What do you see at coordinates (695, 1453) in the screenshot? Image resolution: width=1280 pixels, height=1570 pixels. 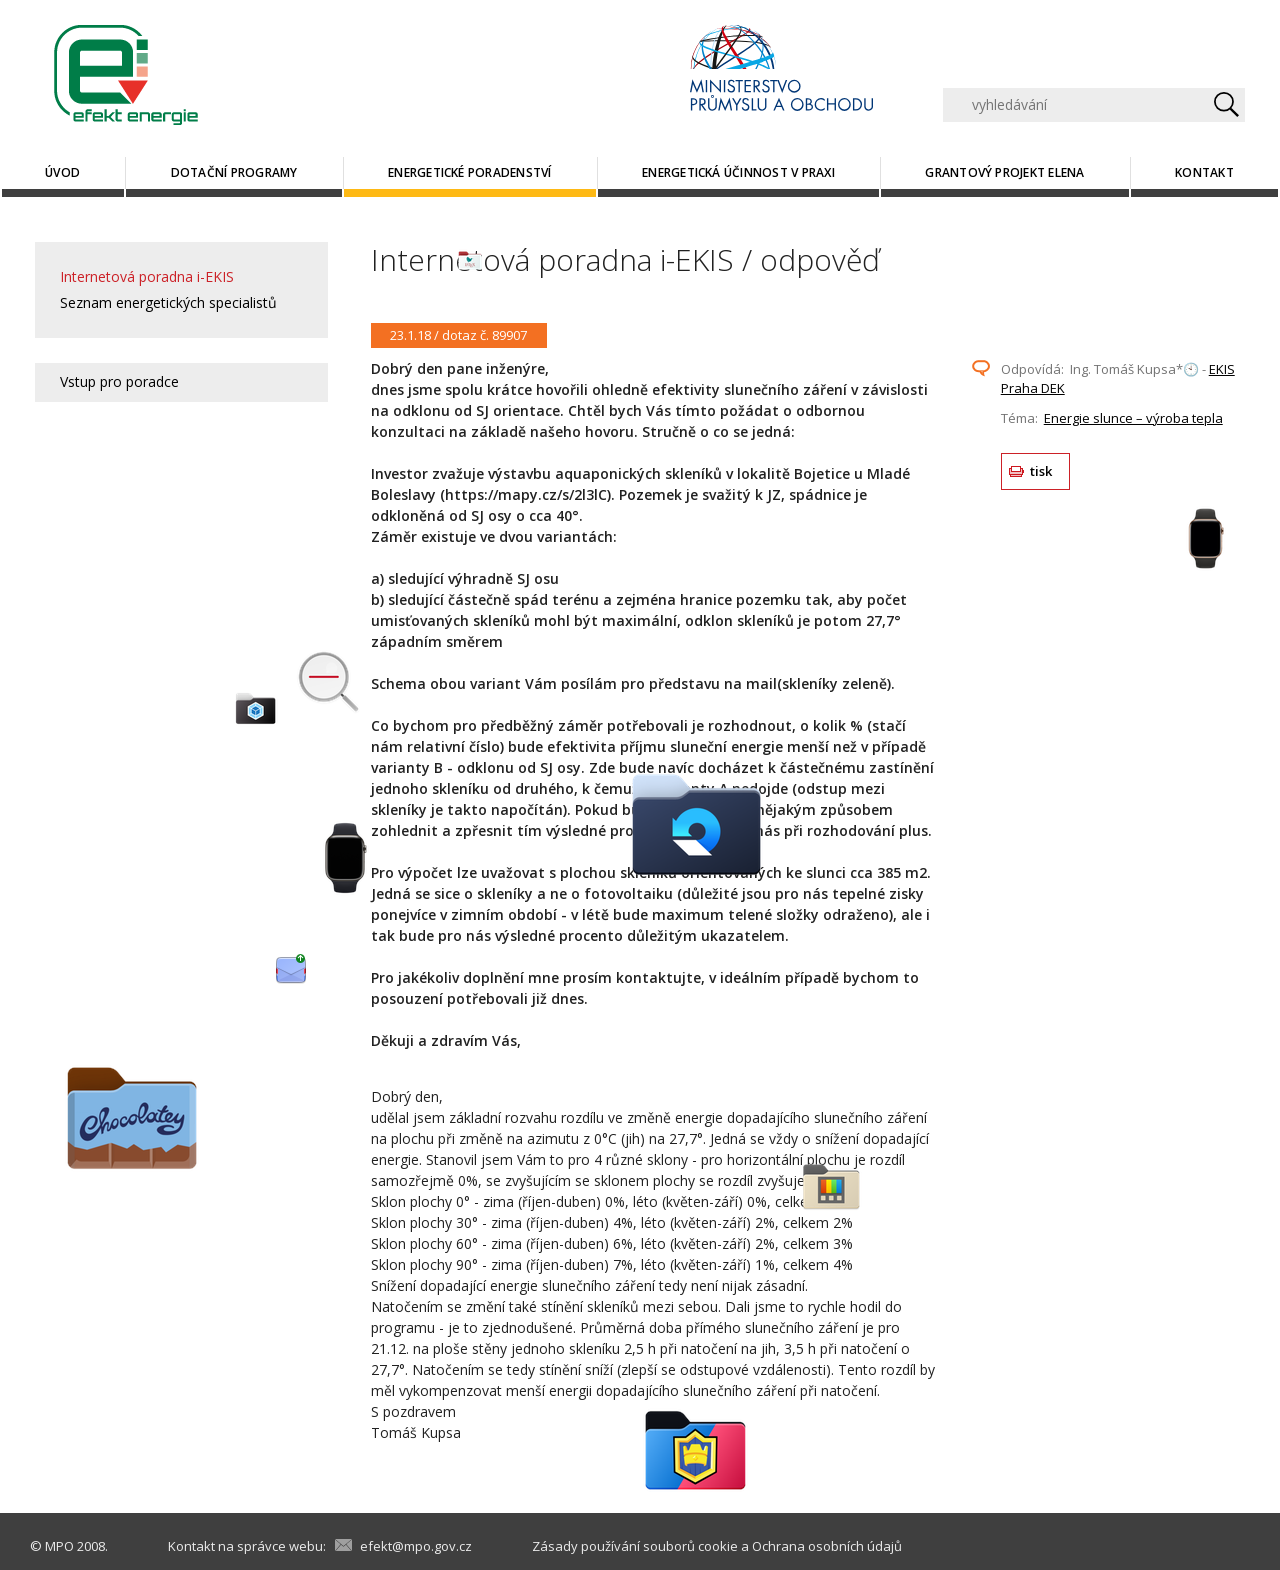 I see `open clash royale game files folder` at bounding box center [695, 1453].